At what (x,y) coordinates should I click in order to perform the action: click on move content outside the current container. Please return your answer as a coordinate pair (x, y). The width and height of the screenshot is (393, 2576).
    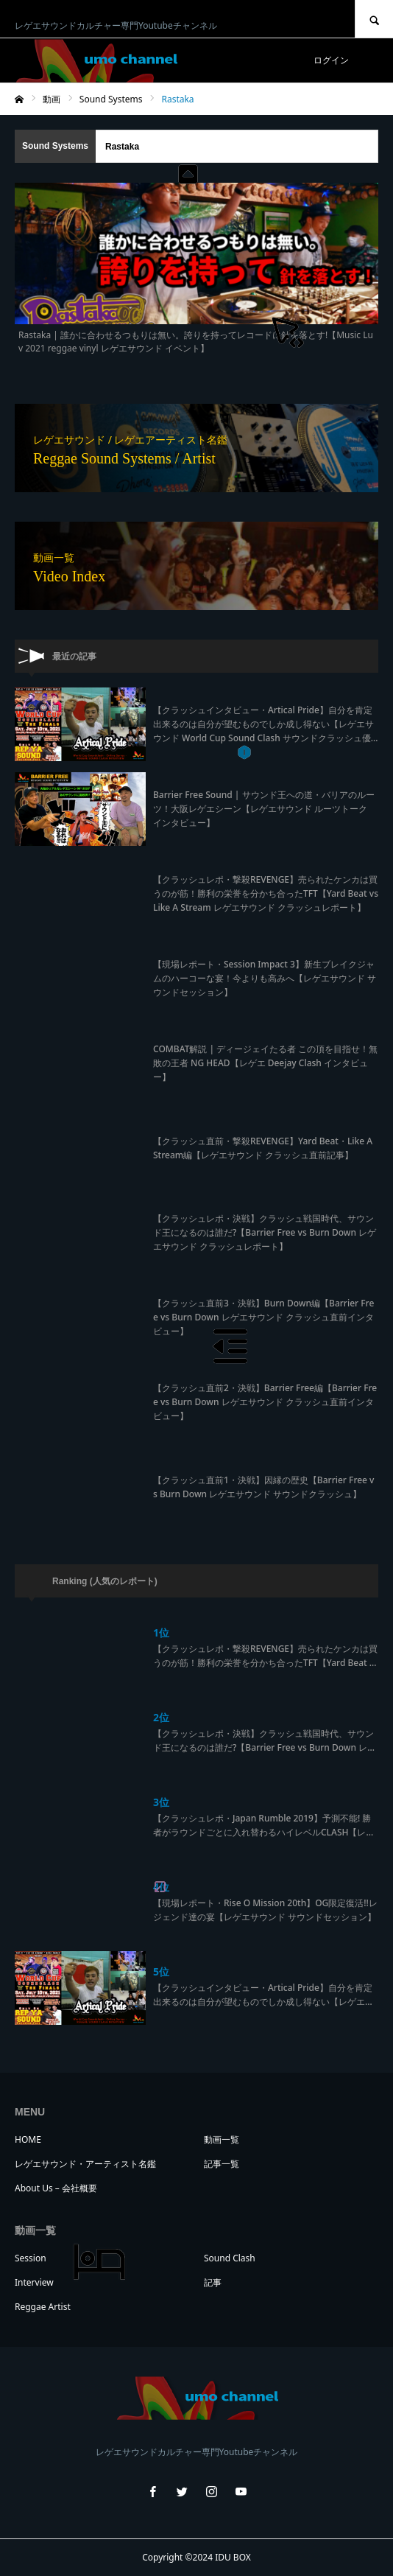
    Looking at the image, I should click on (160, 1886).